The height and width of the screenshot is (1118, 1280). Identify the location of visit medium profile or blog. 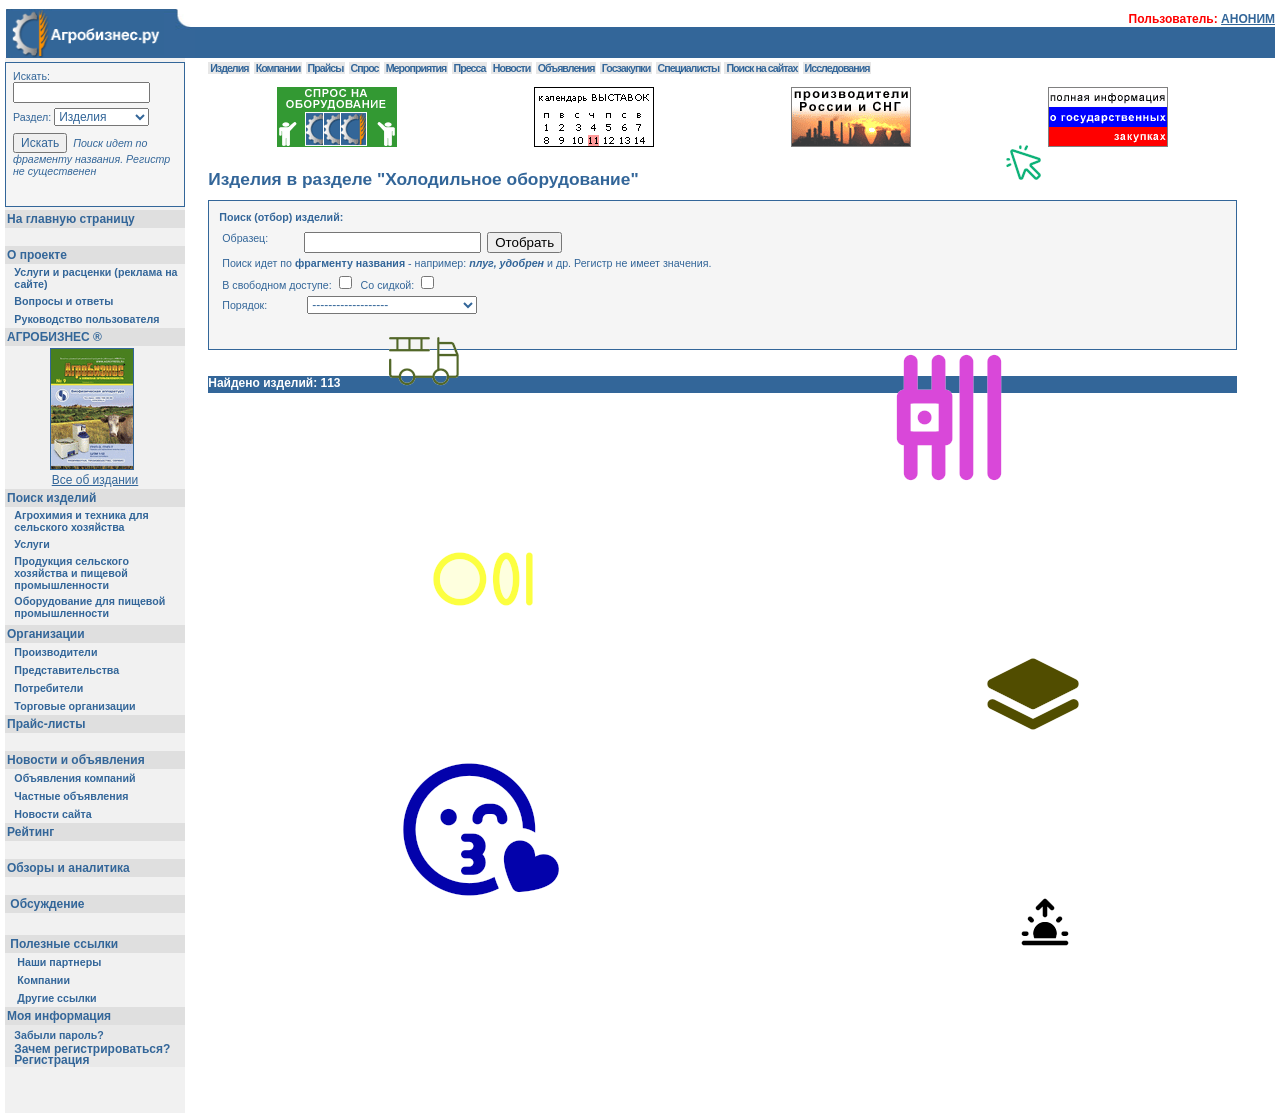
(483, 579).